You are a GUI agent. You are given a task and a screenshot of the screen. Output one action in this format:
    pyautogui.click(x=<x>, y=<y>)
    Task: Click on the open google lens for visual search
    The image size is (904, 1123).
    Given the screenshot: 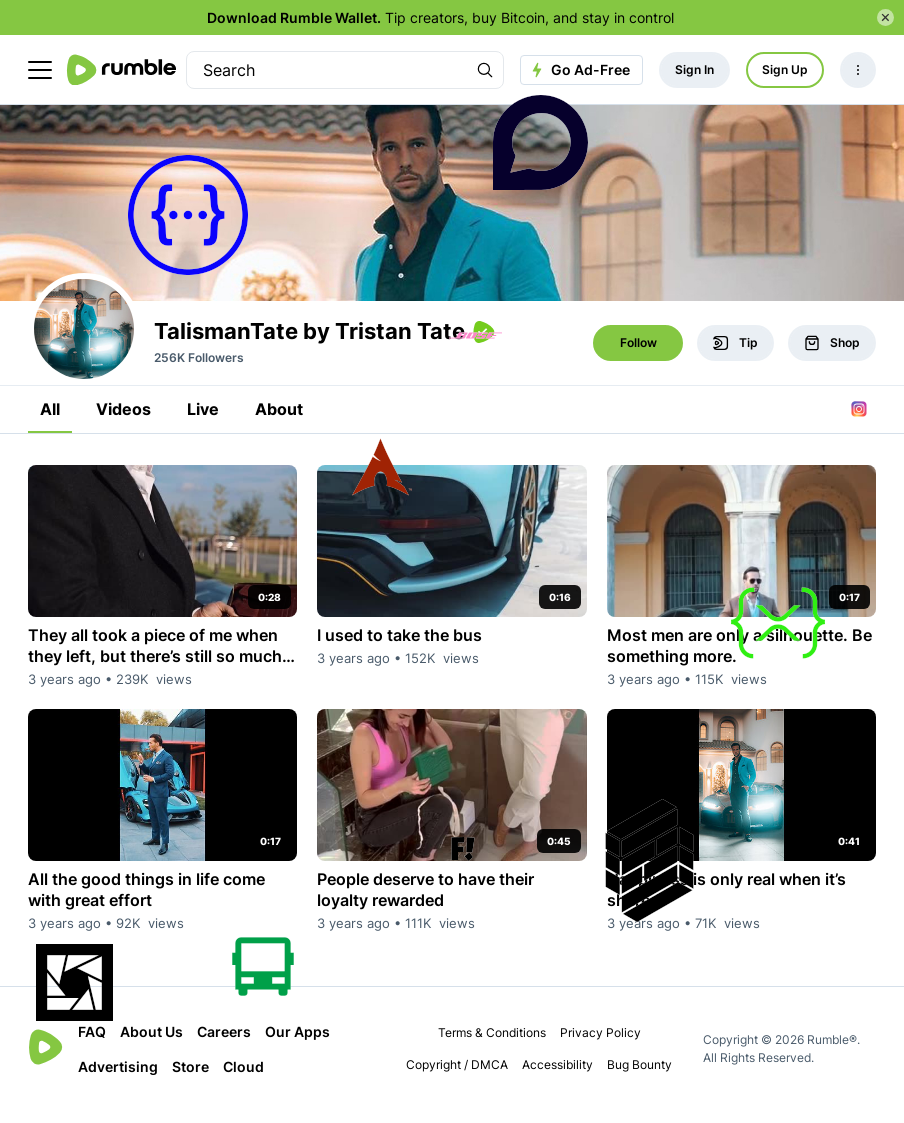 What is the action you would take?
    pyautogui.click(x=74, y=982)
    